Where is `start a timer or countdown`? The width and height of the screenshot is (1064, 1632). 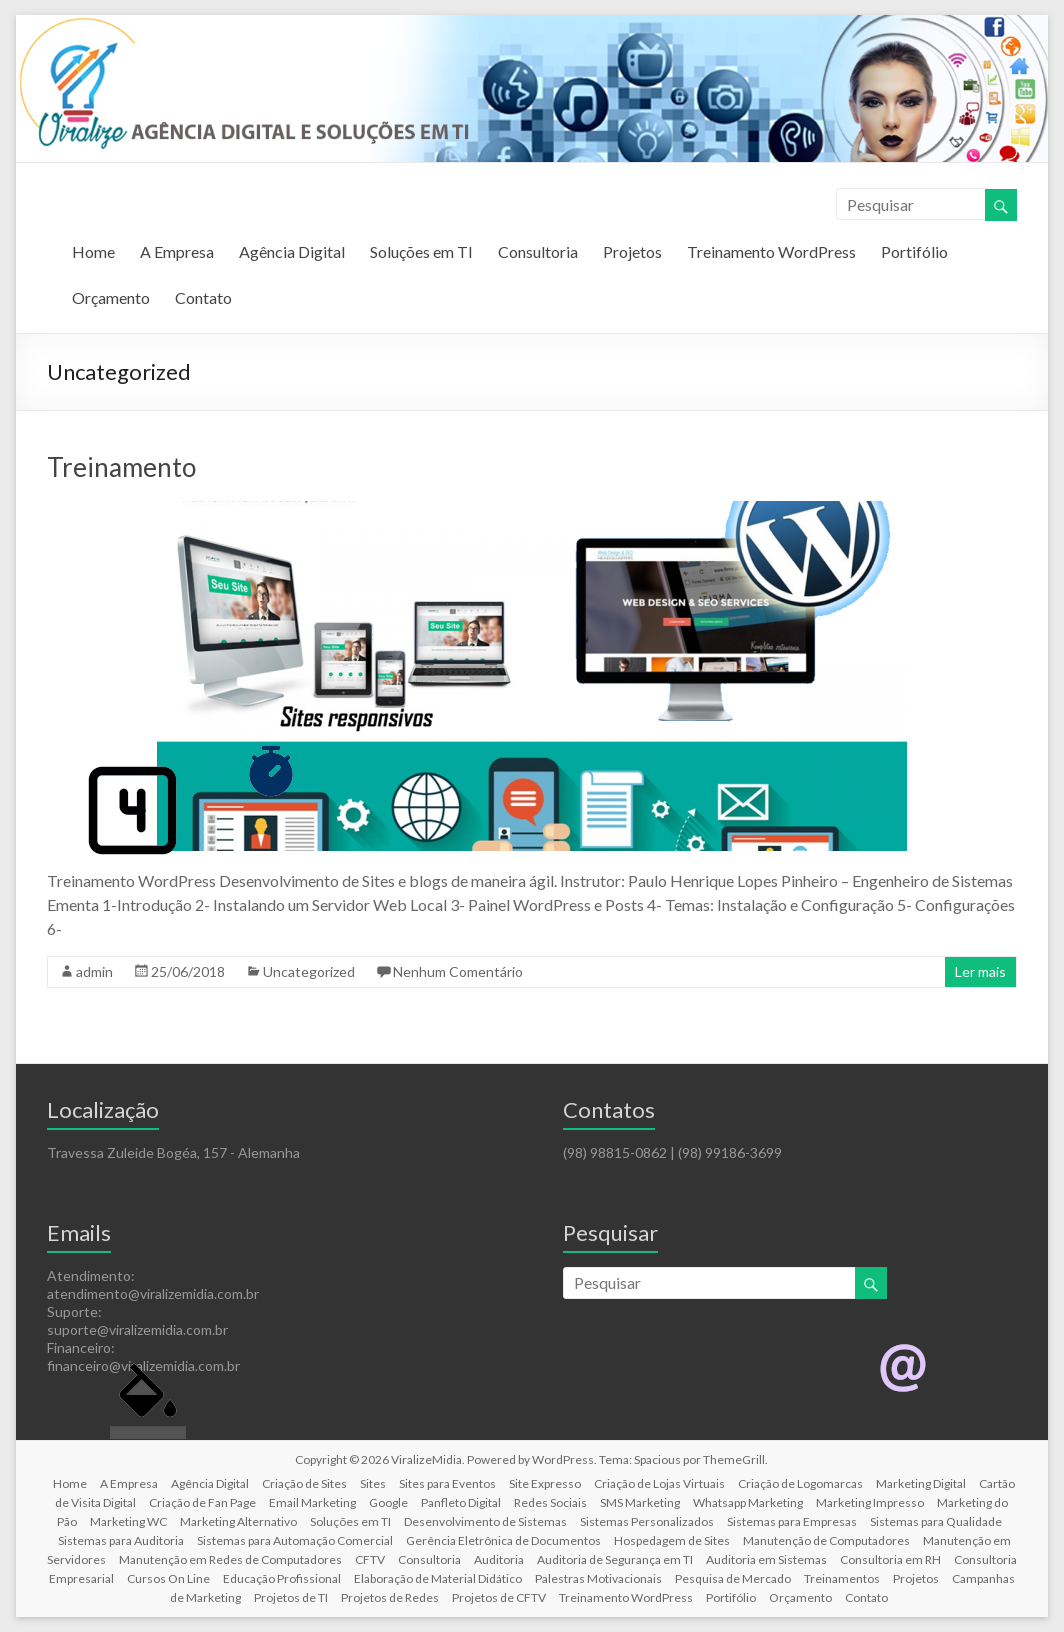 start a timer or countdown is located at coordinates (271, 772).